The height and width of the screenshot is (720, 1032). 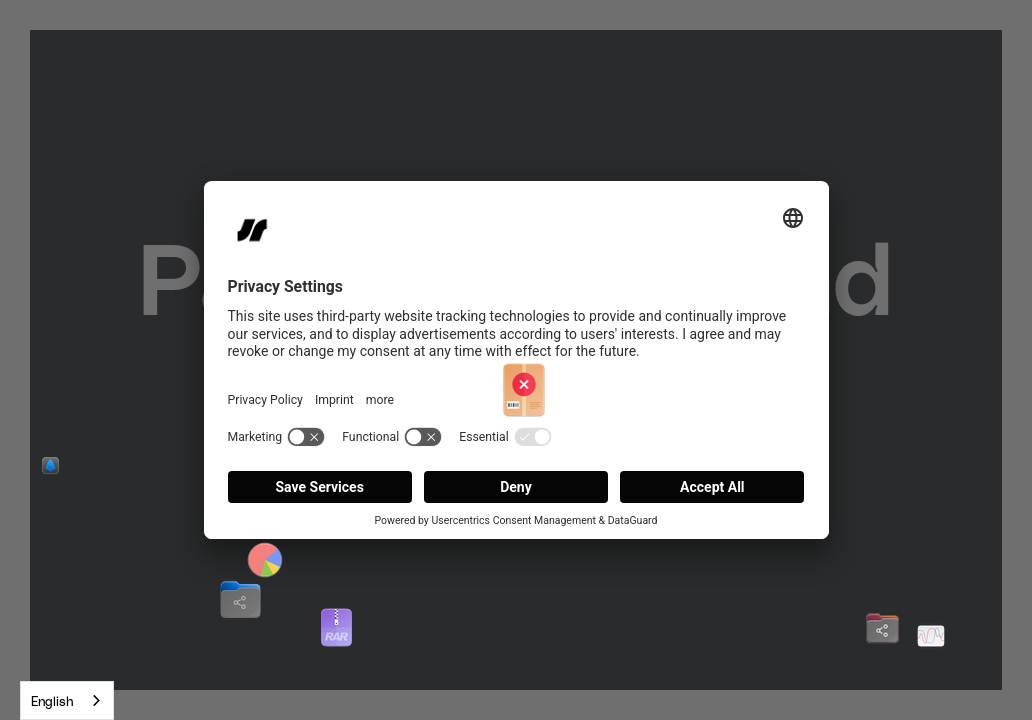 I want to click on open synfig animation studio, so click(x=50, y=465).